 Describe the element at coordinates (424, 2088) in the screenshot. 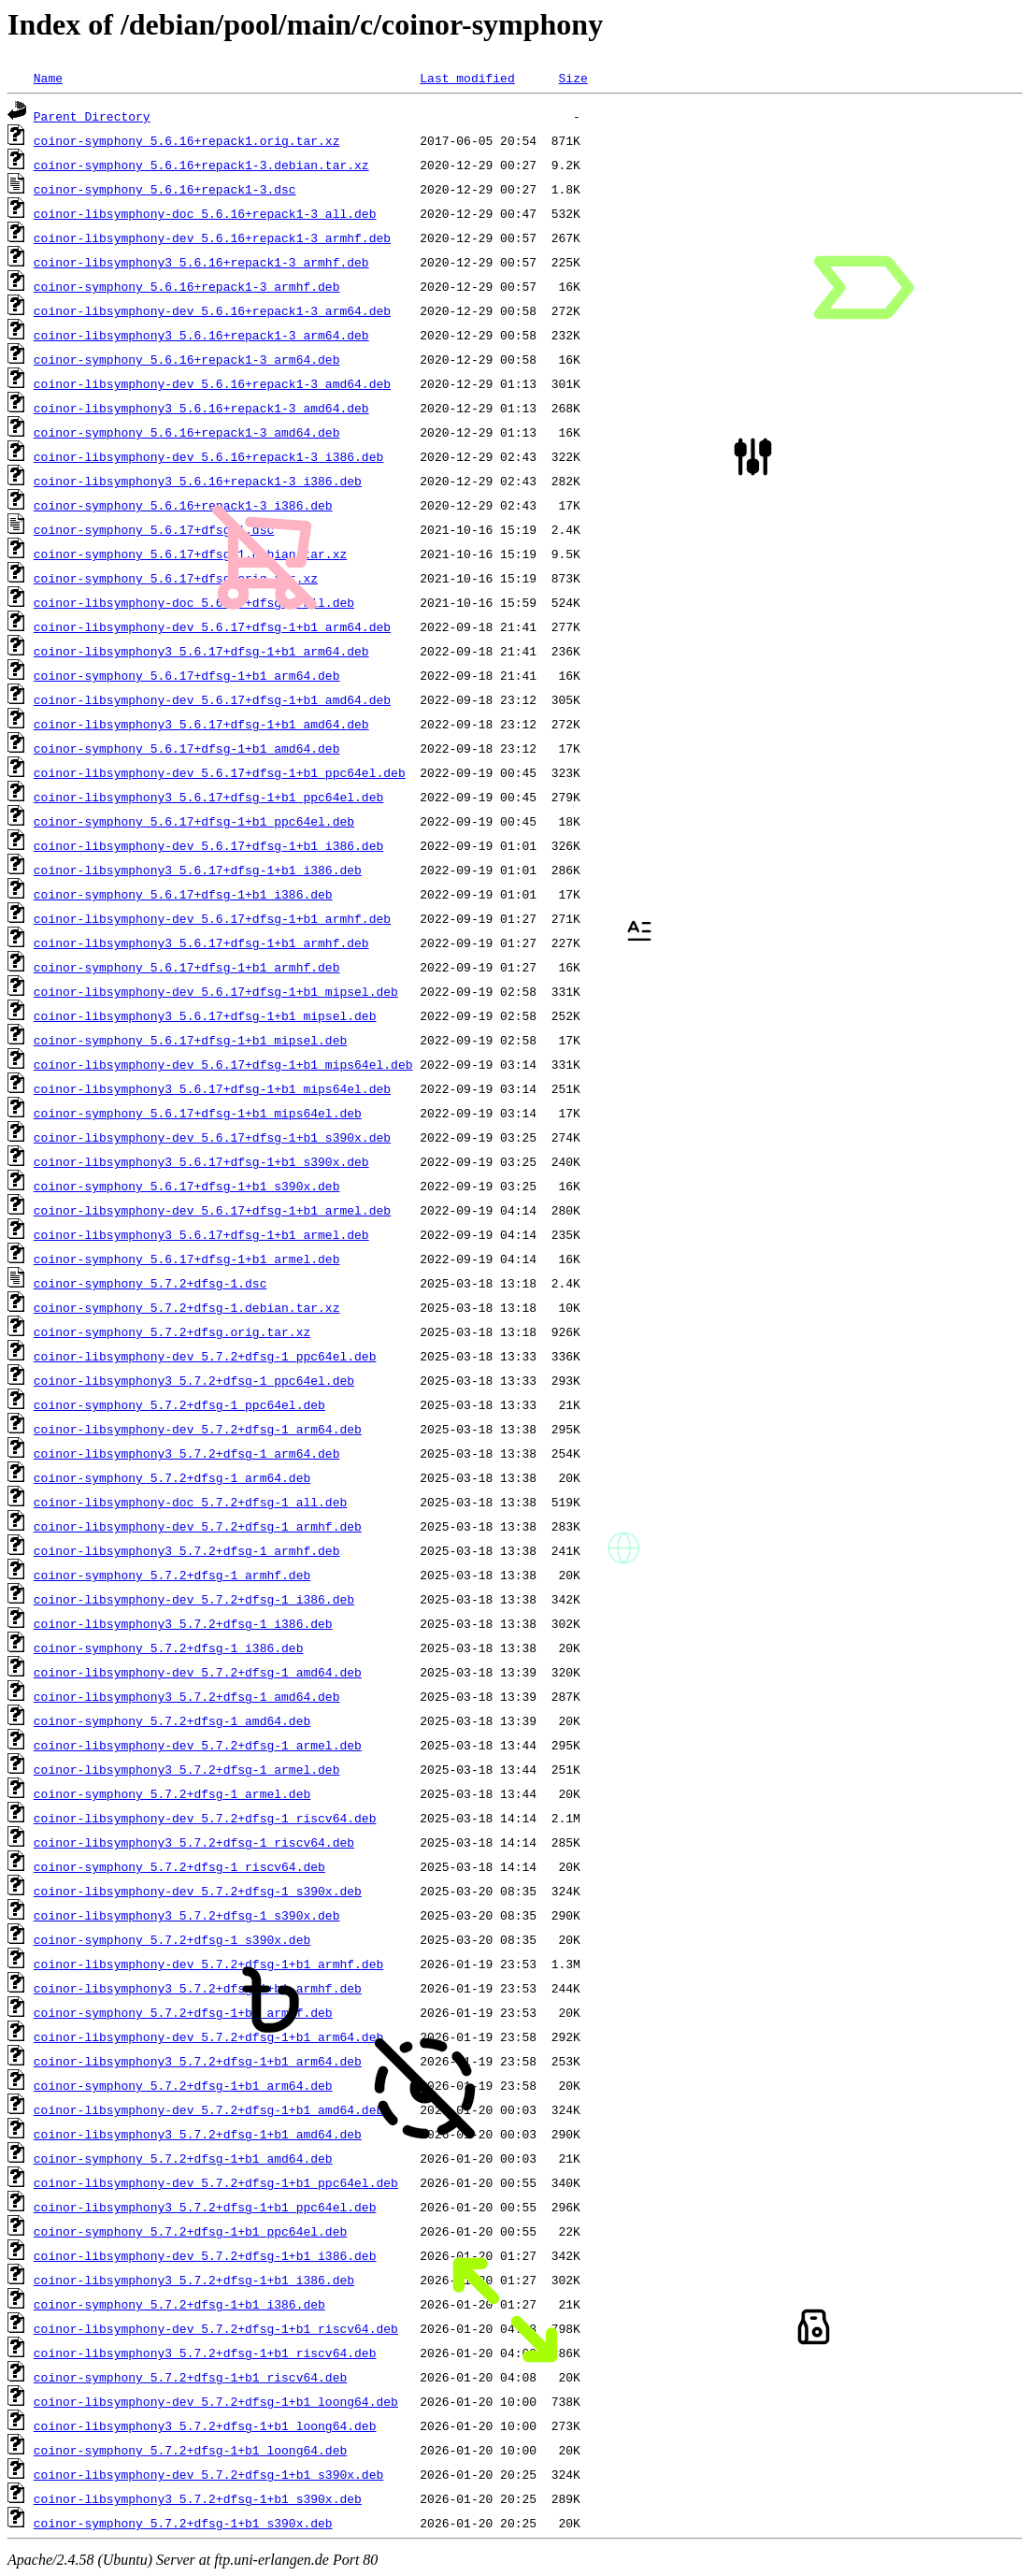

I see `disable tilt-shift effect` at that location.